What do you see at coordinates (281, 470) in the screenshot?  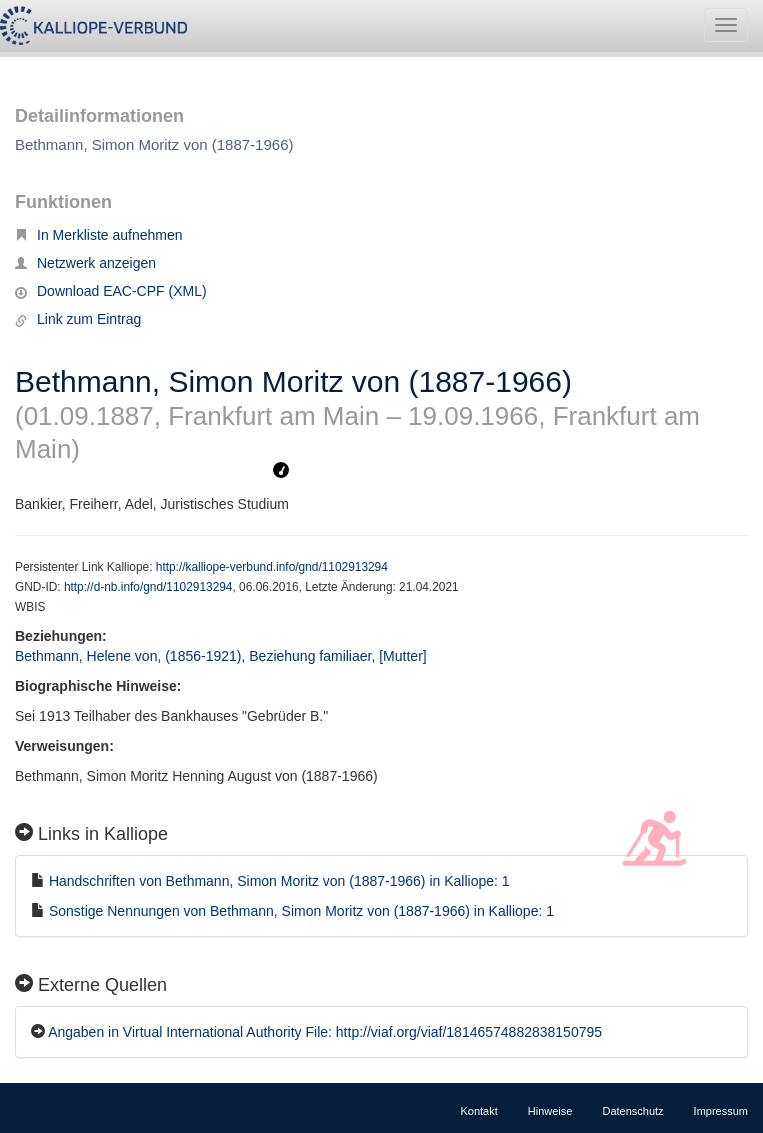 I see `indicates high performance or speed level` at bounding box center [281, 470].